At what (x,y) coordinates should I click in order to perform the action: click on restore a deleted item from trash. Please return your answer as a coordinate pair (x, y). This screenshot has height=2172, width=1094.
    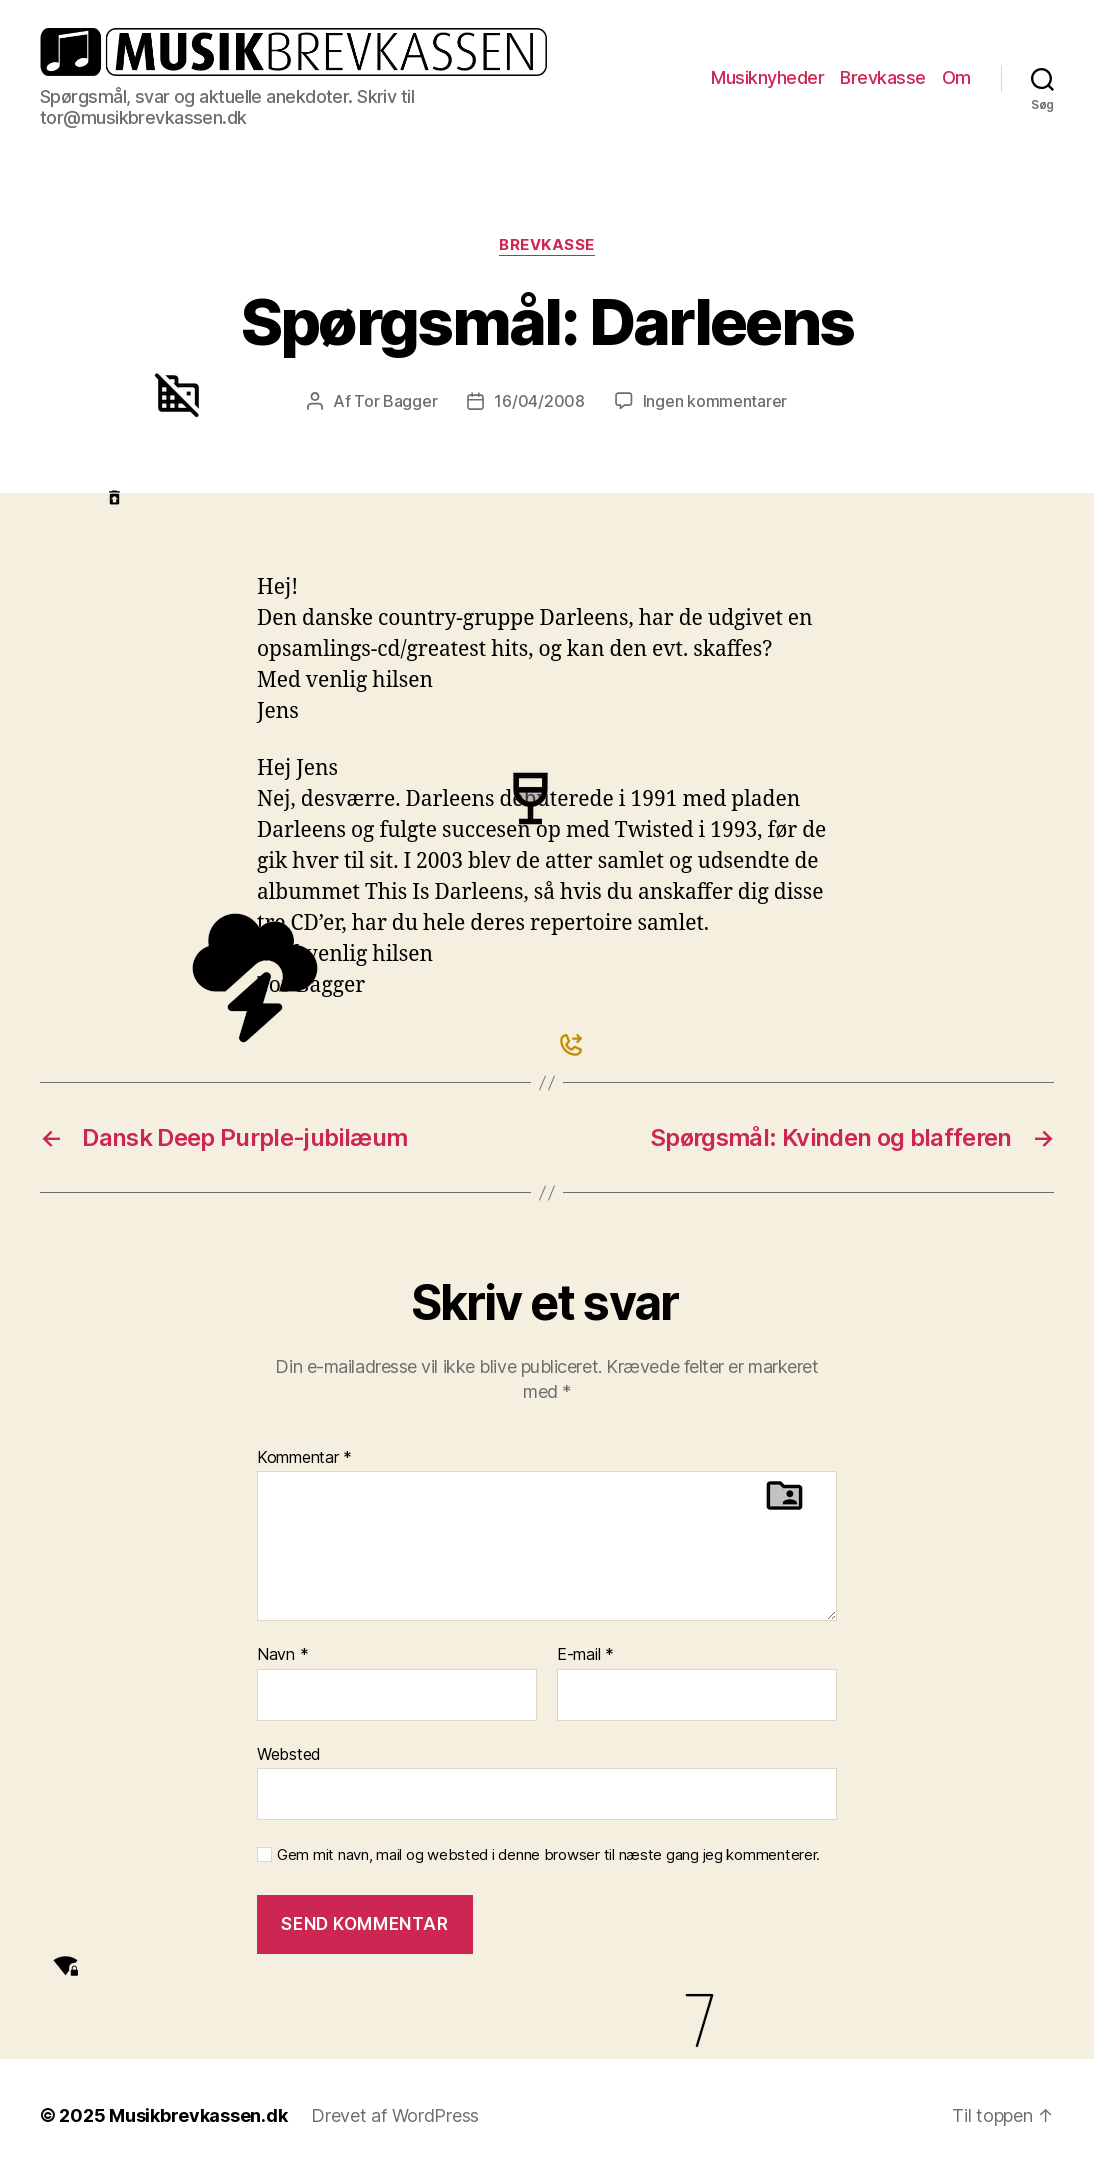
    Looking at the image, I should click on (114, 497).